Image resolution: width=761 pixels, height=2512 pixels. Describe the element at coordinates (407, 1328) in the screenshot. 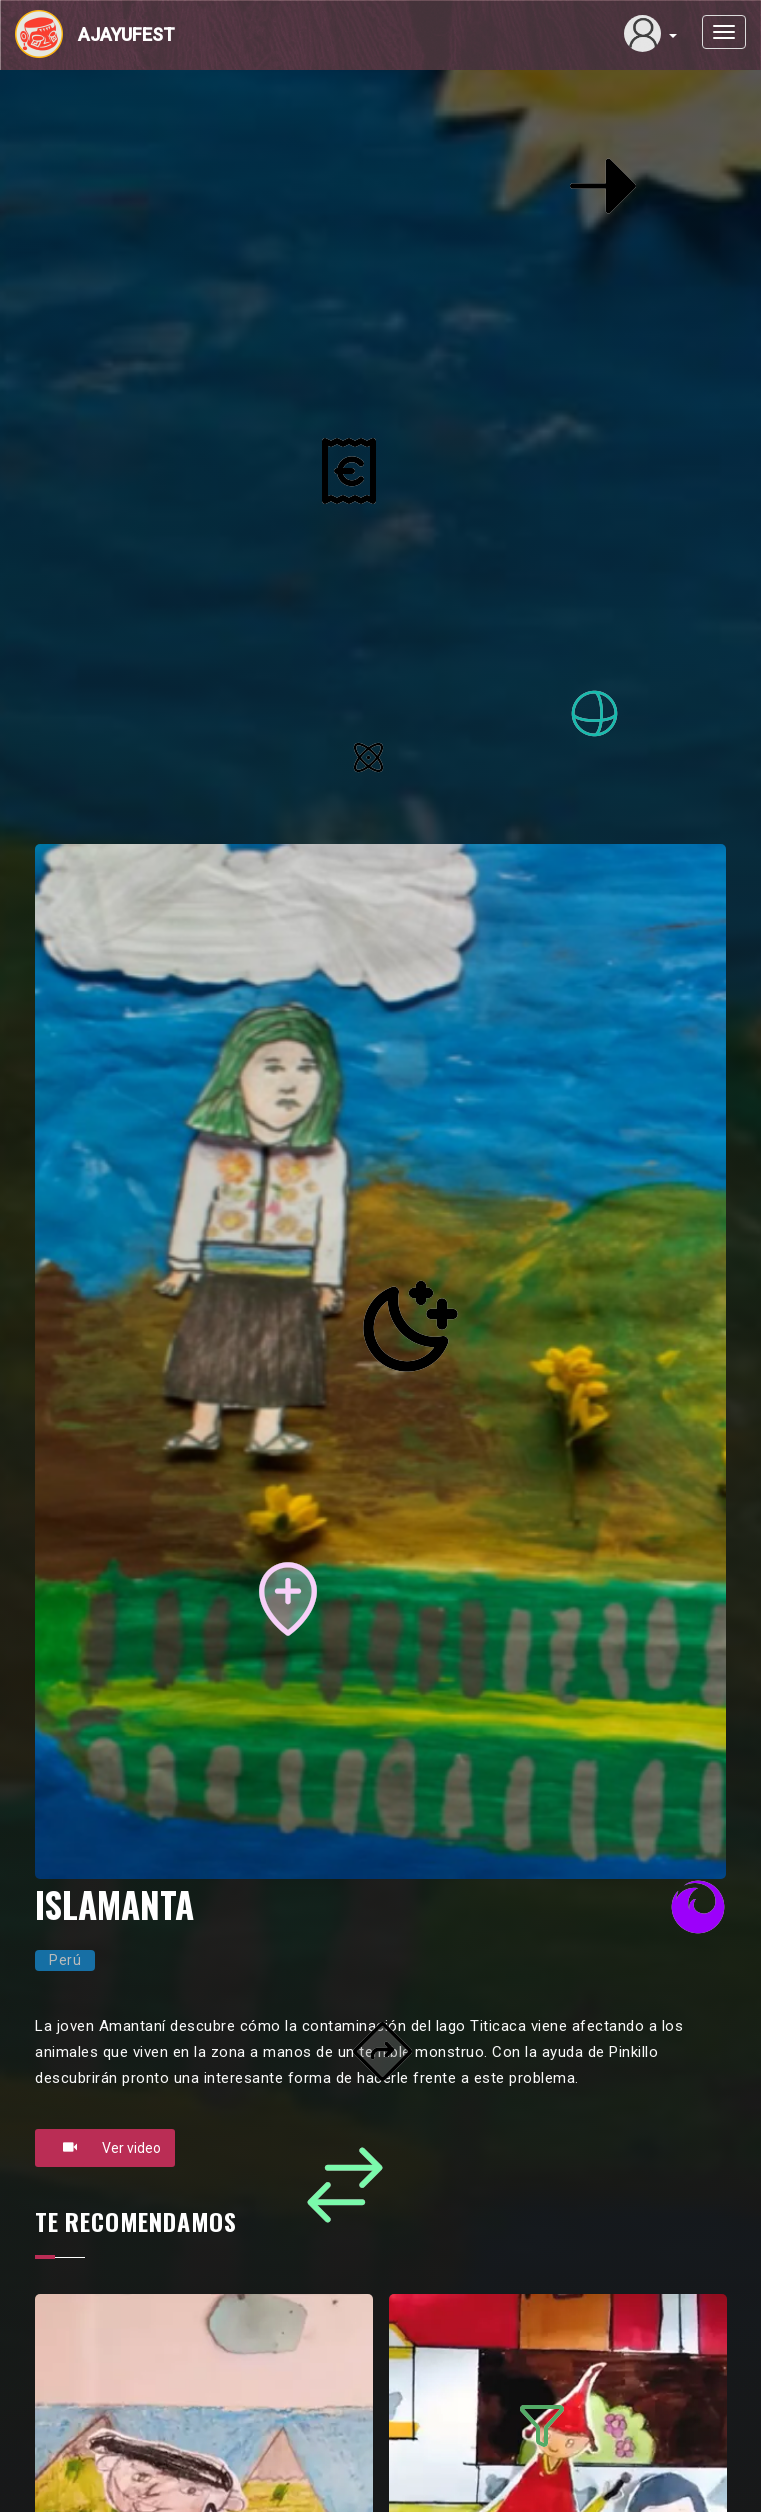

I see `enable dark mode or night theme` at that location.